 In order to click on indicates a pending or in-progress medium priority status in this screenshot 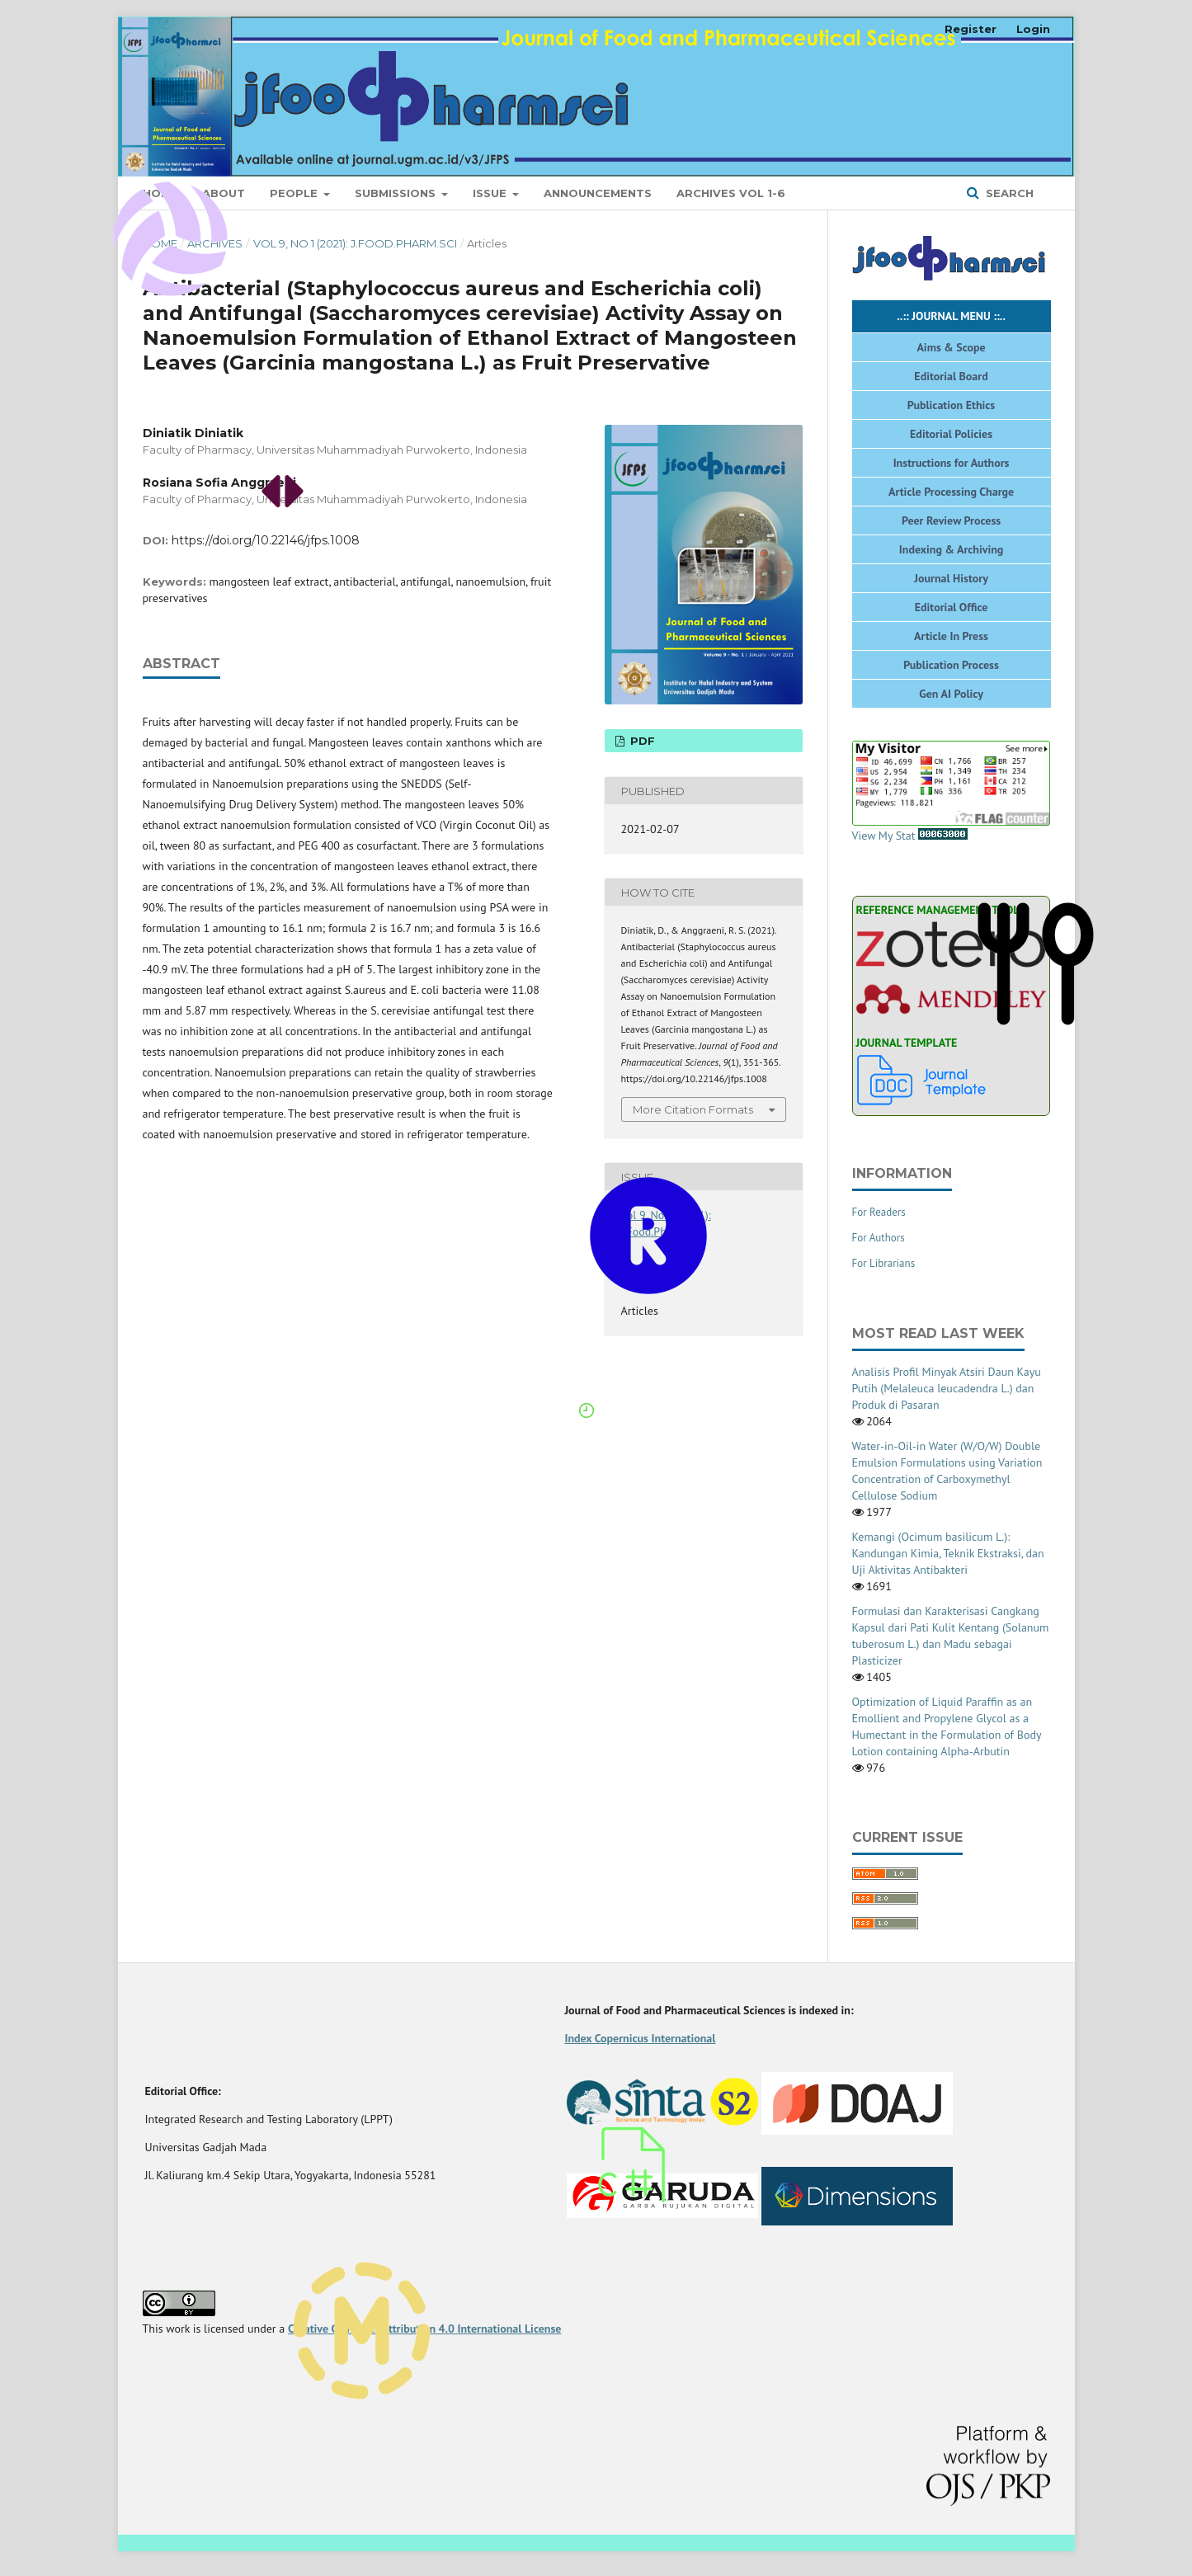, I will do `click(361, 2330)`.